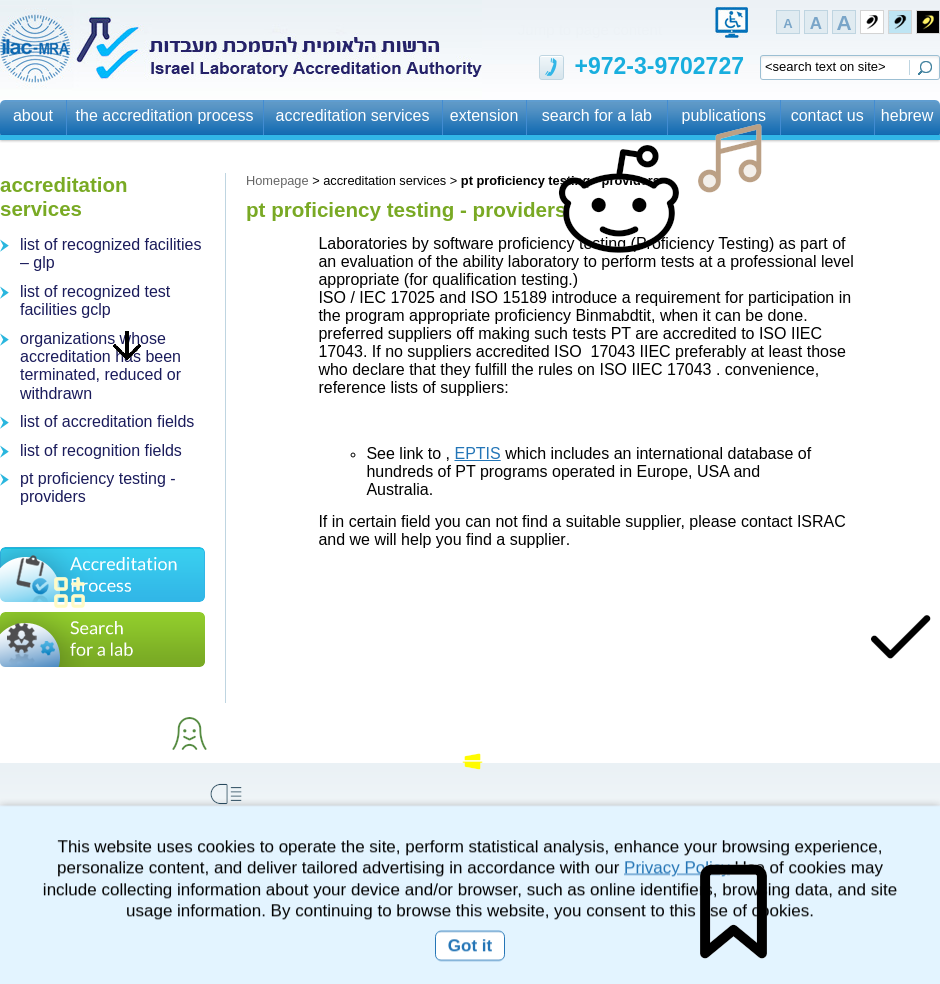 This screenshot has height=984, width=940. I want to click on toggle perspective view mode, so click(472, 761).